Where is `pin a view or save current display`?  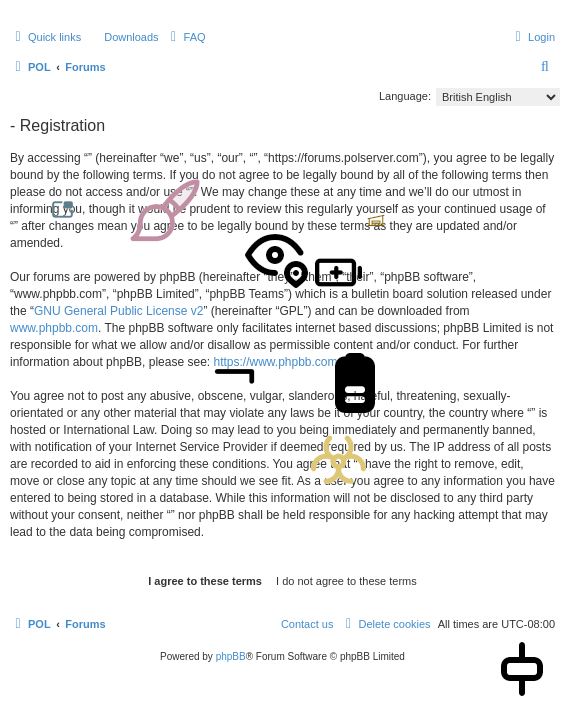
pin a view or save current display is located at coordinates (275, 255).